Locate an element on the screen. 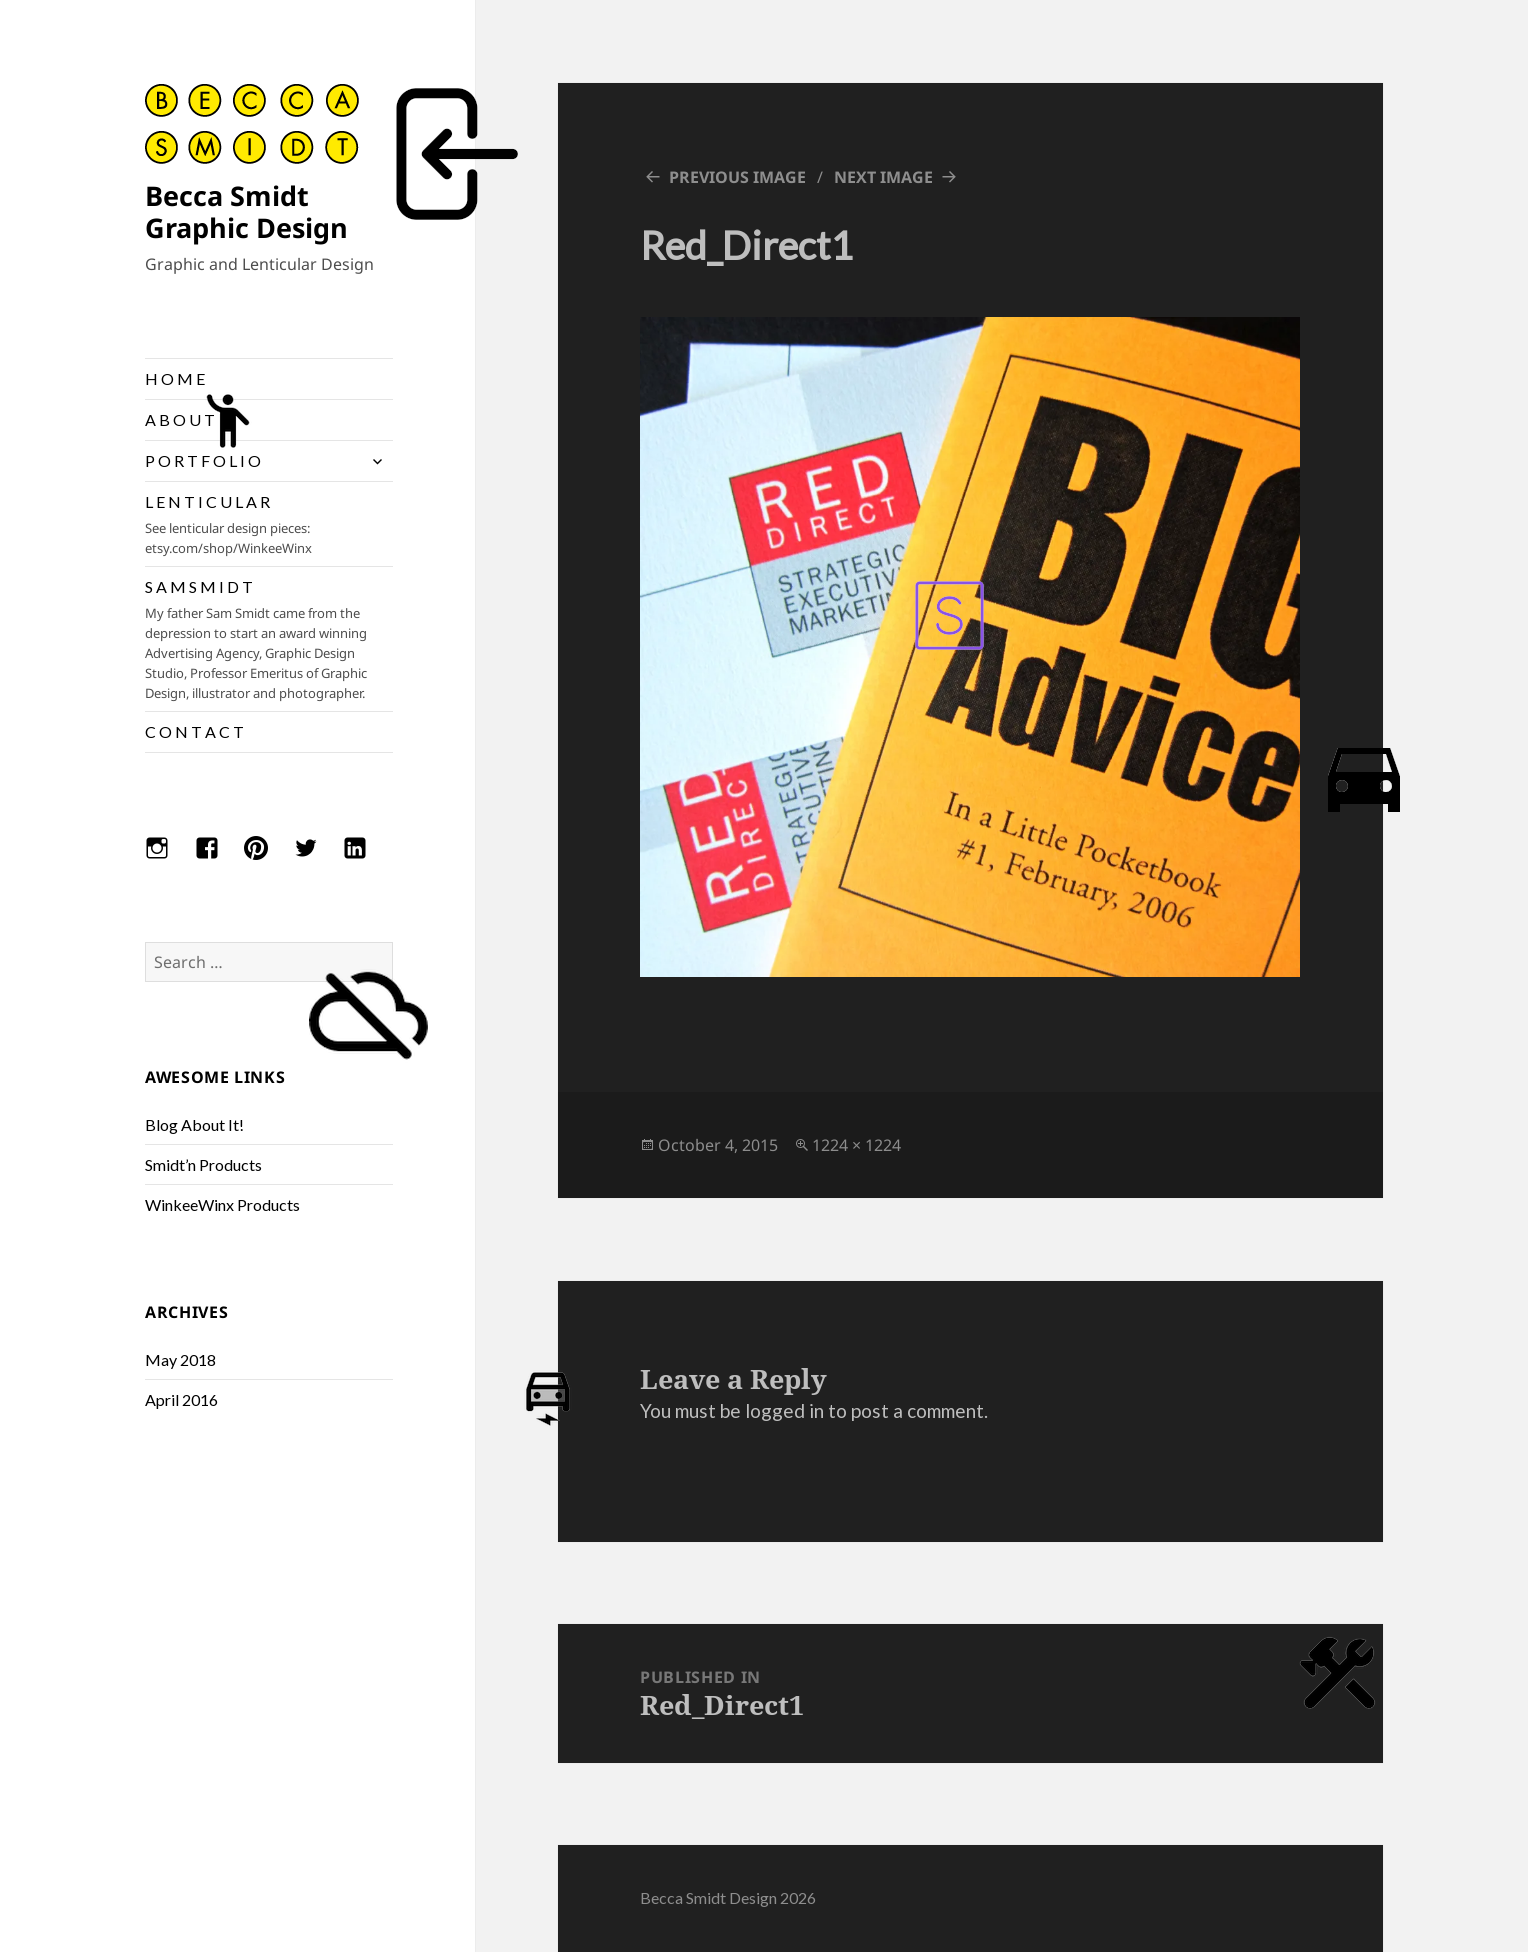  log in to your account is located at coordinates (447, 154).